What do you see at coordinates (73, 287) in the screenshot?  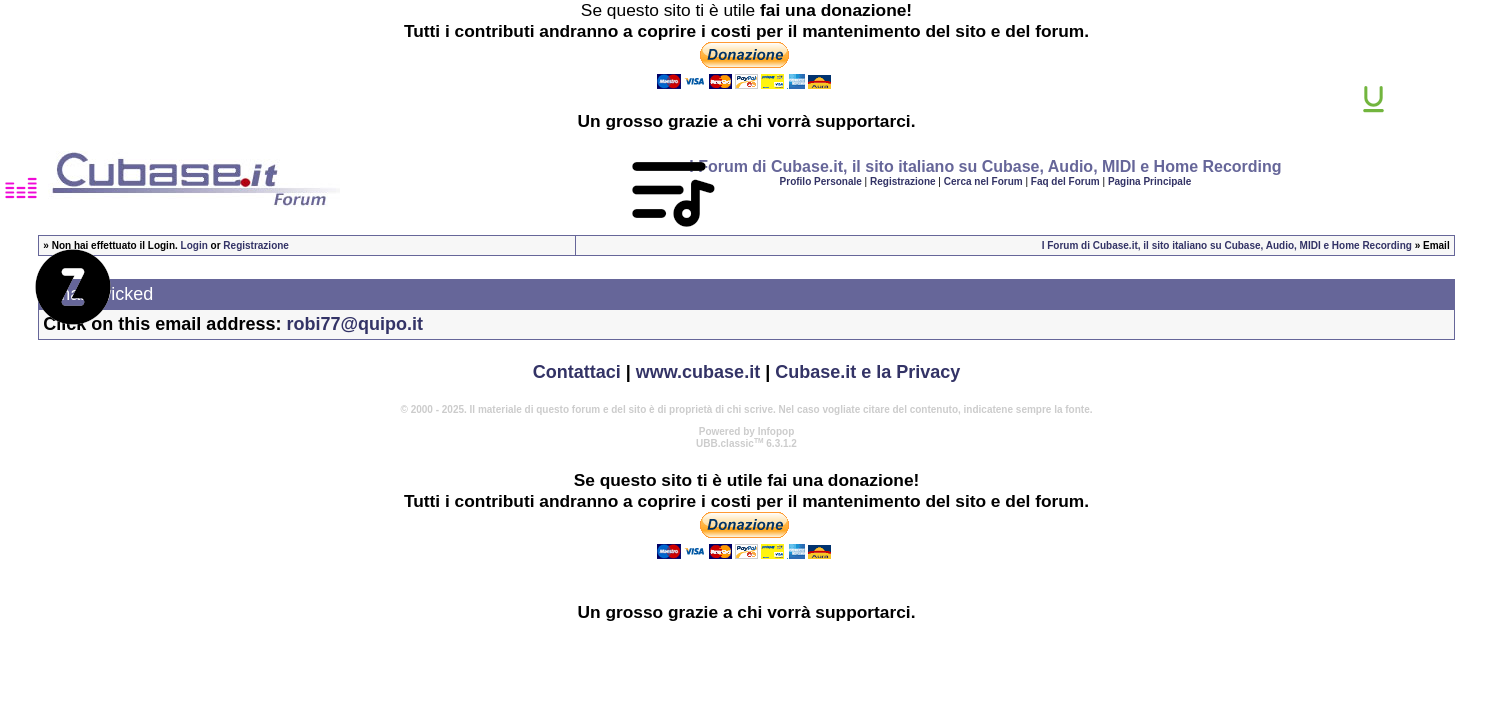 I see `indicates a "Z" category or alphabetical section` at bounding box center [73, 287].